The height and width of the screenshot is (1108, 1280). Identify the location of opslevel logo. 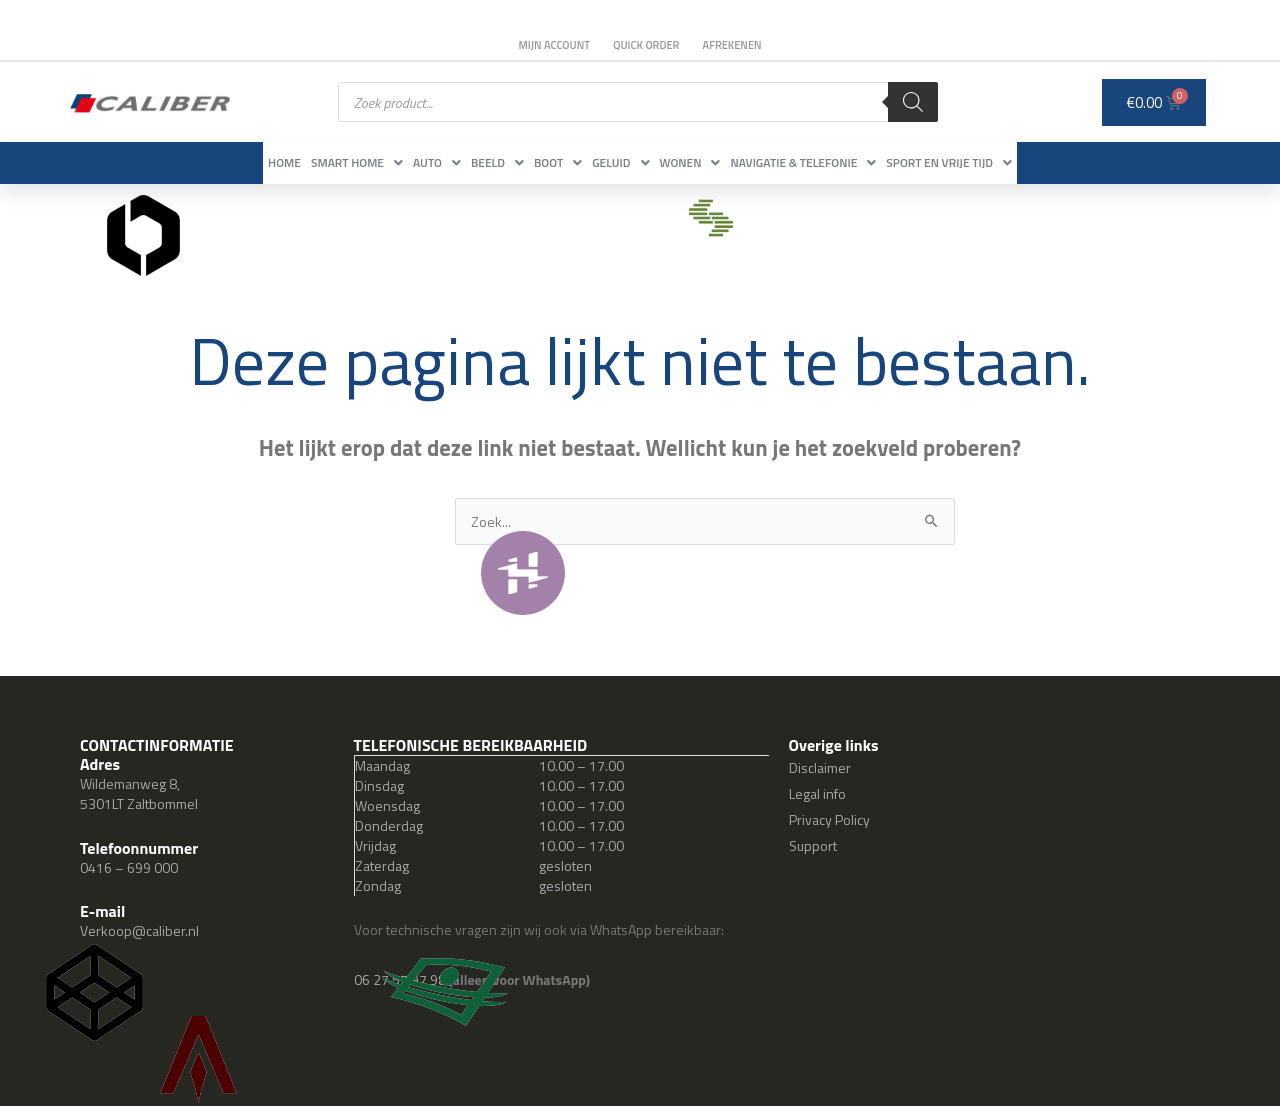
(143, 235).